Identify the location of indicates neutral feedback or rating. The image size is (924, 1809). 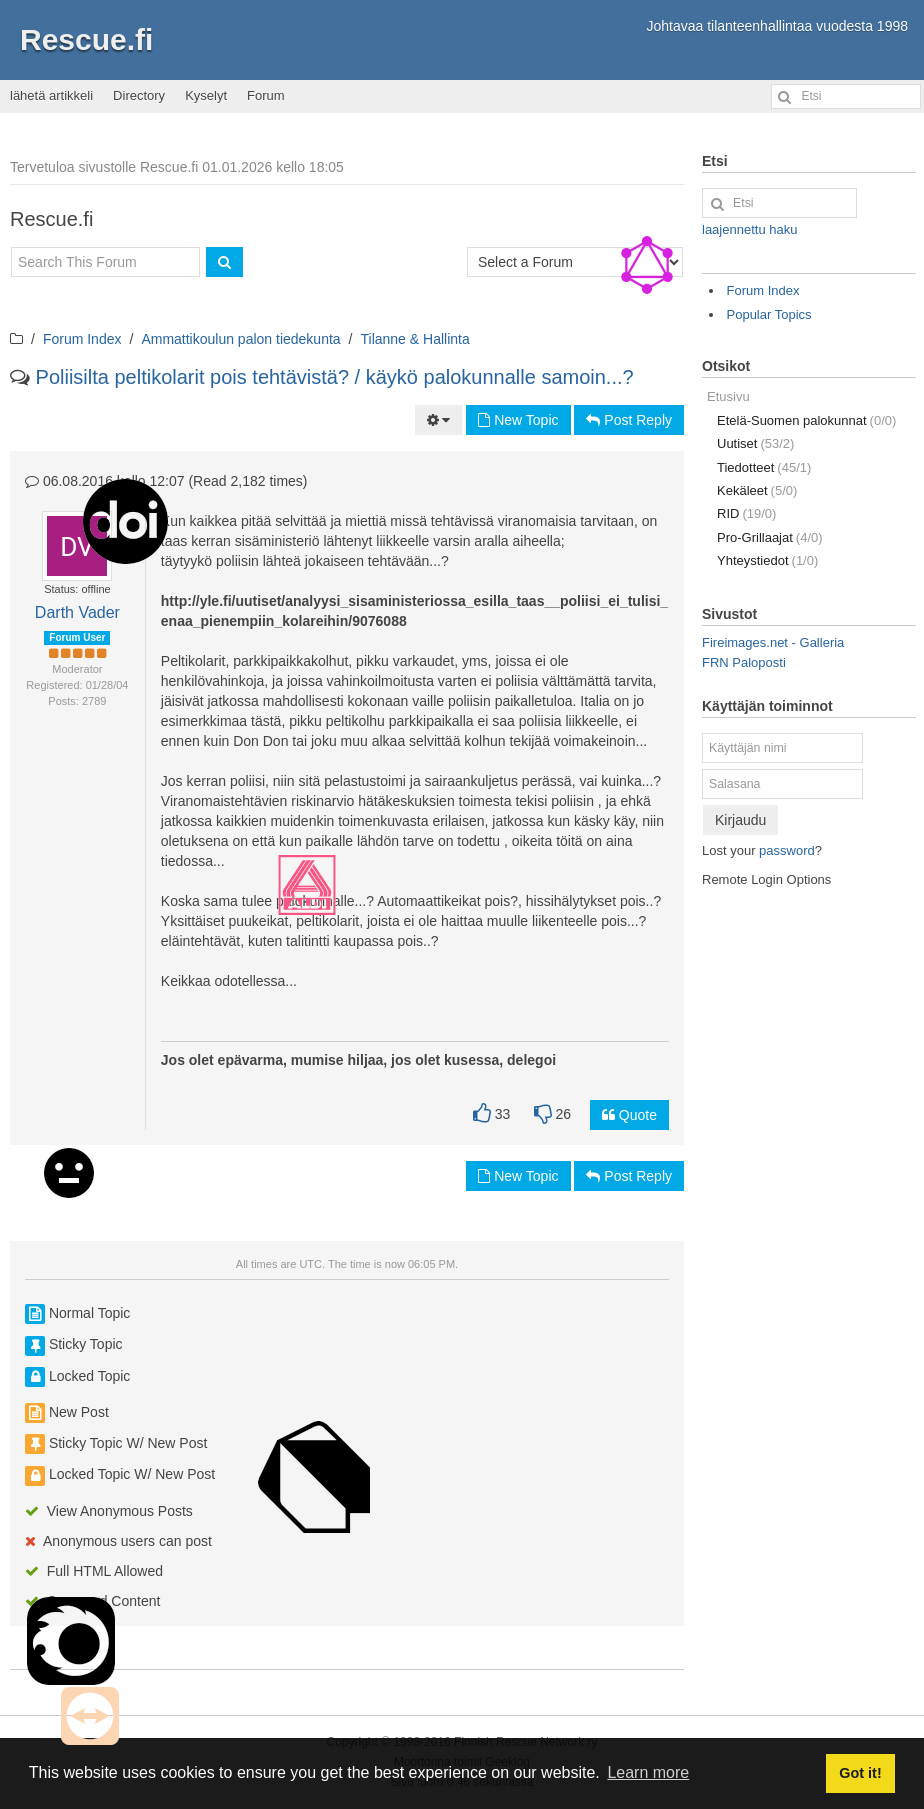
(69, 1173).